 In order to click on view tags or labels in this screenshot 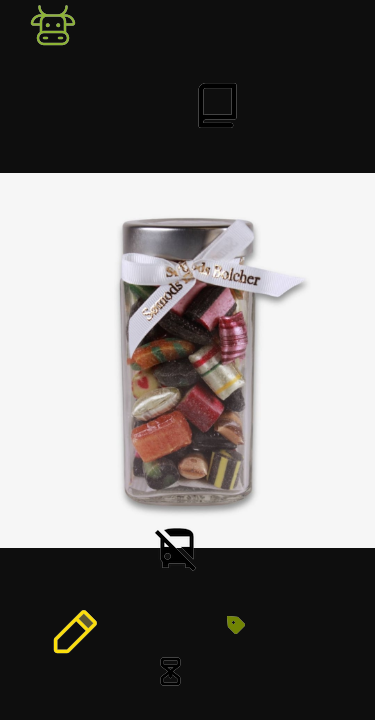, I will do `click(235, 624)`.